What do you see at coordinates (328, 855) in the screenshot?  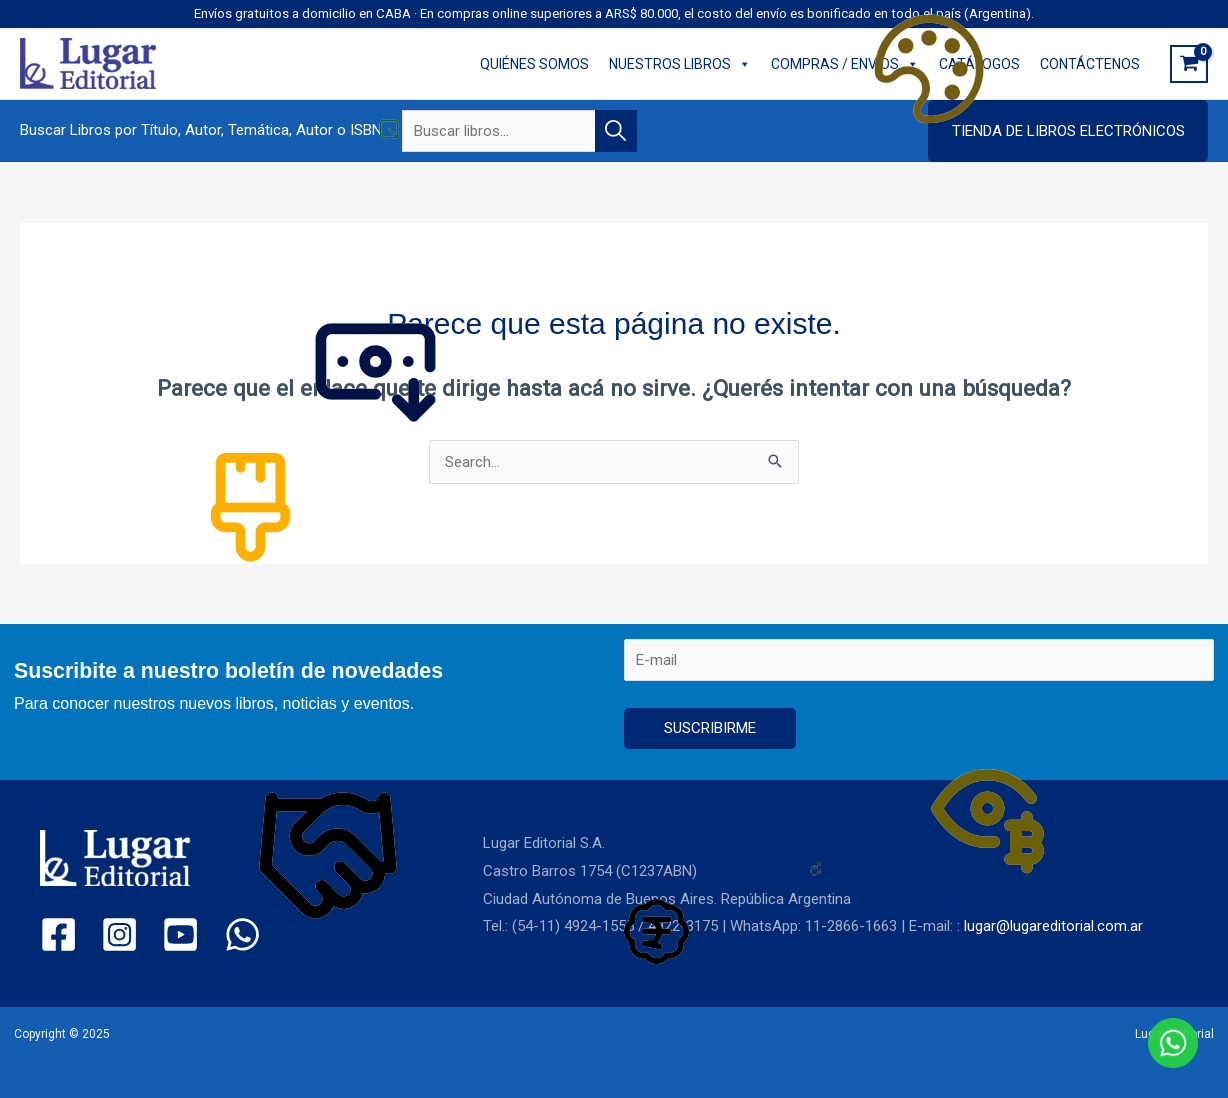 I see `indicates a partnership or collaboration feature` at bounding box center [328, 855].